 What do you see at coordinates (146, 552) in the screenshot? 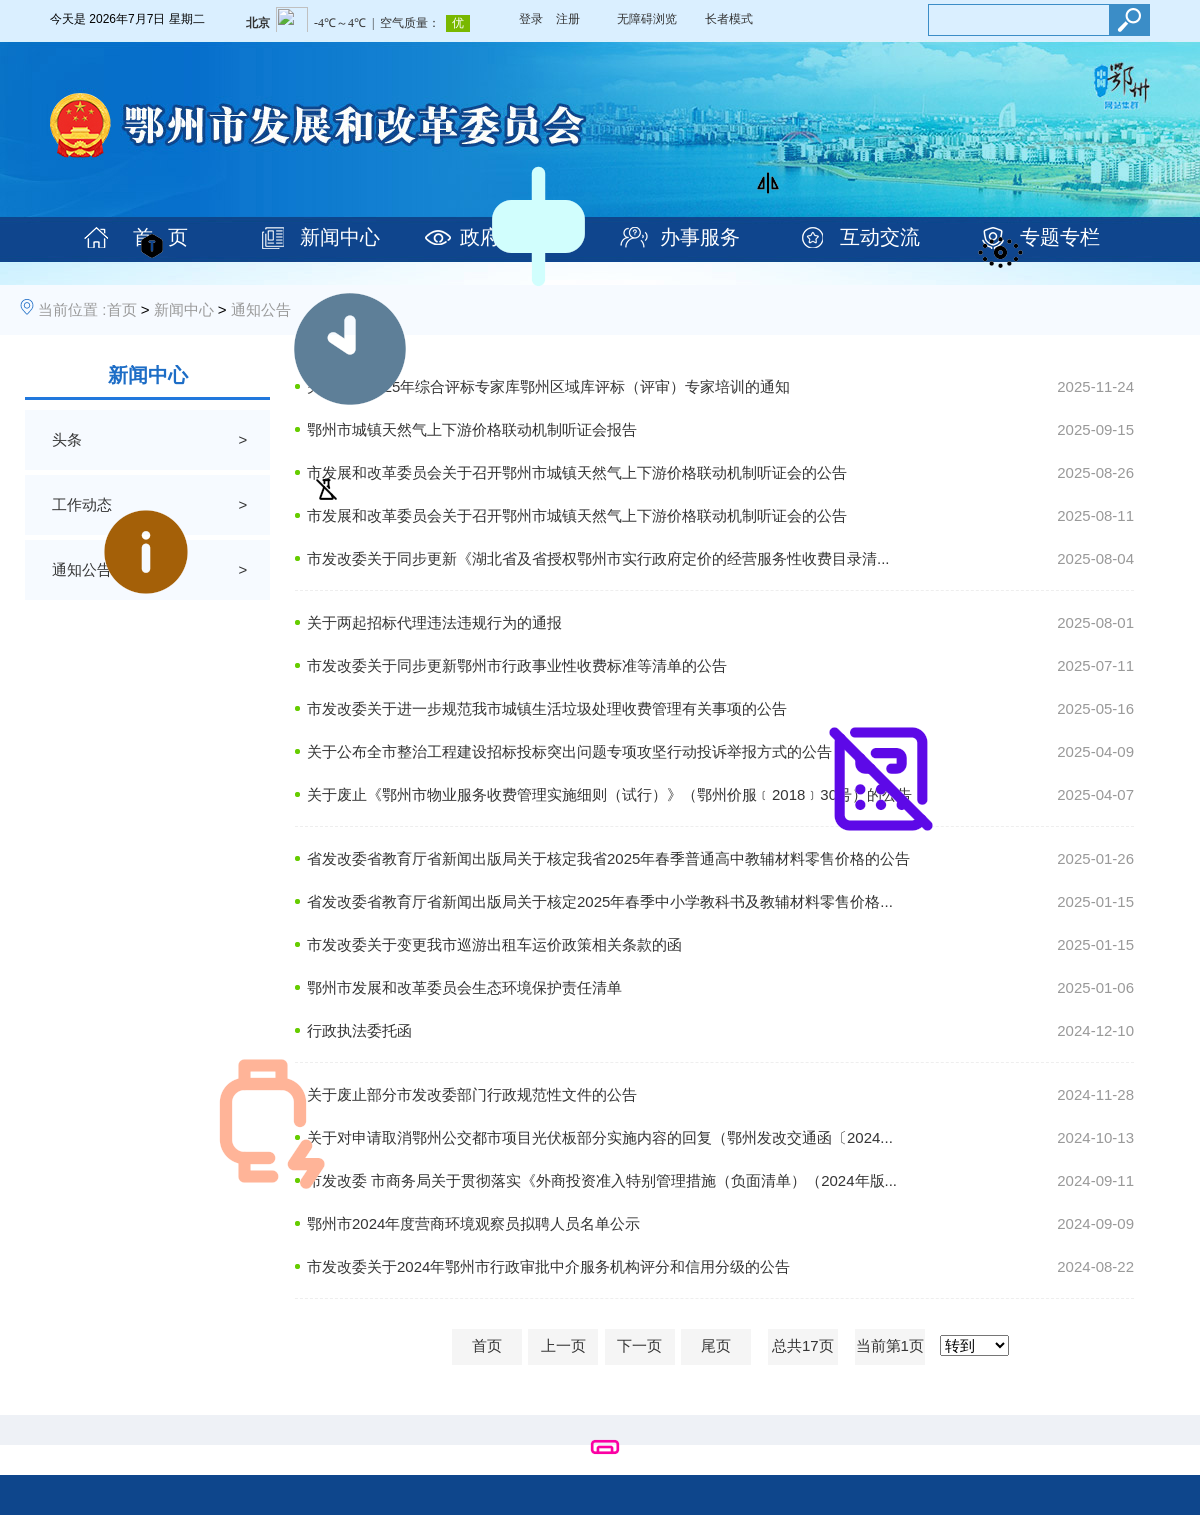
I see `view more information or details` at bounding box center [146, 552].